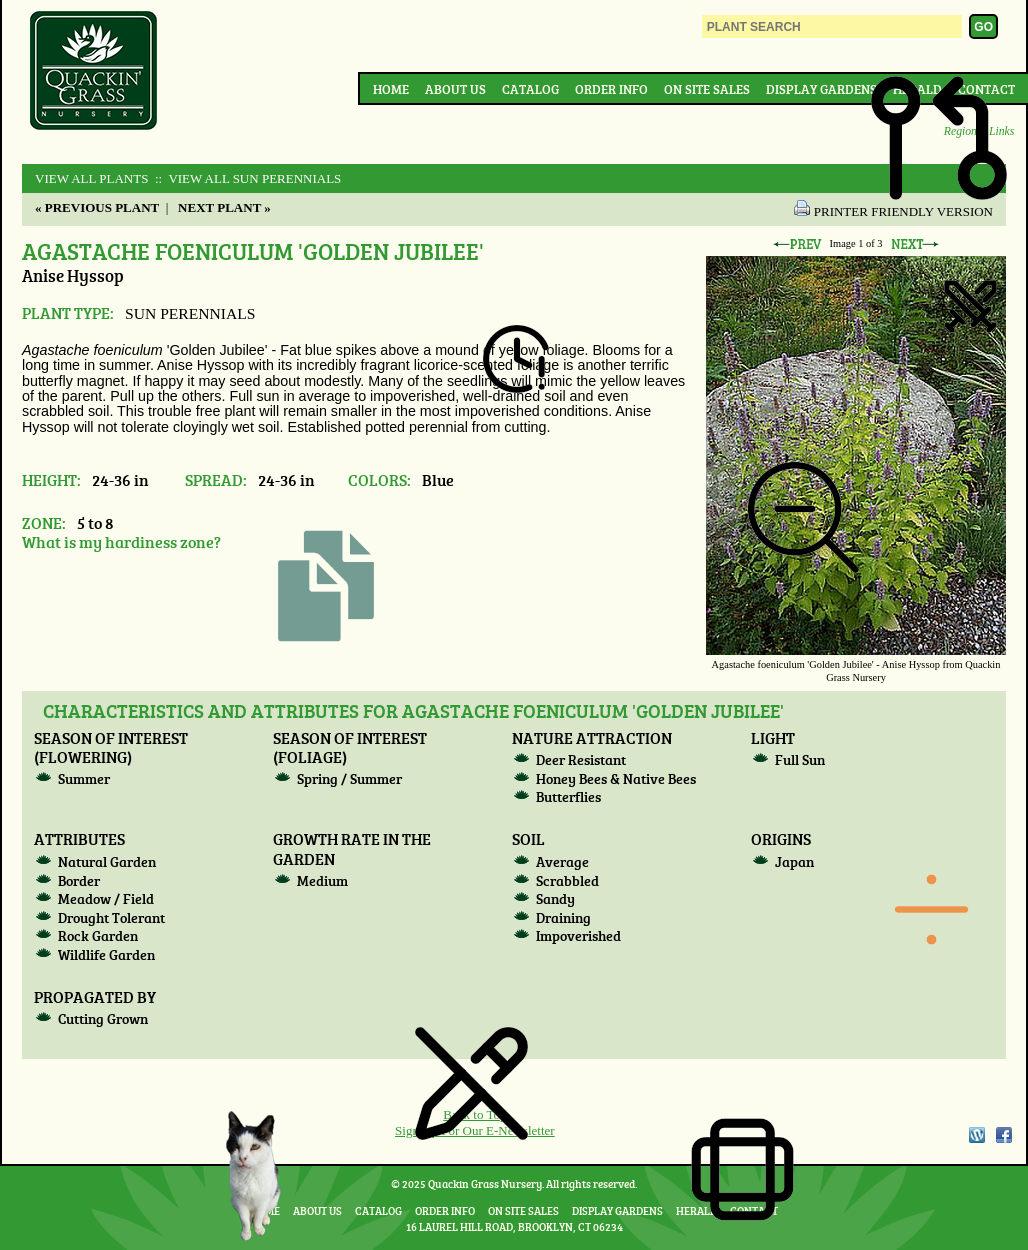 This screenshot has width=1028, height=1250. I want to click on create a new pull request, so click(939, 138).